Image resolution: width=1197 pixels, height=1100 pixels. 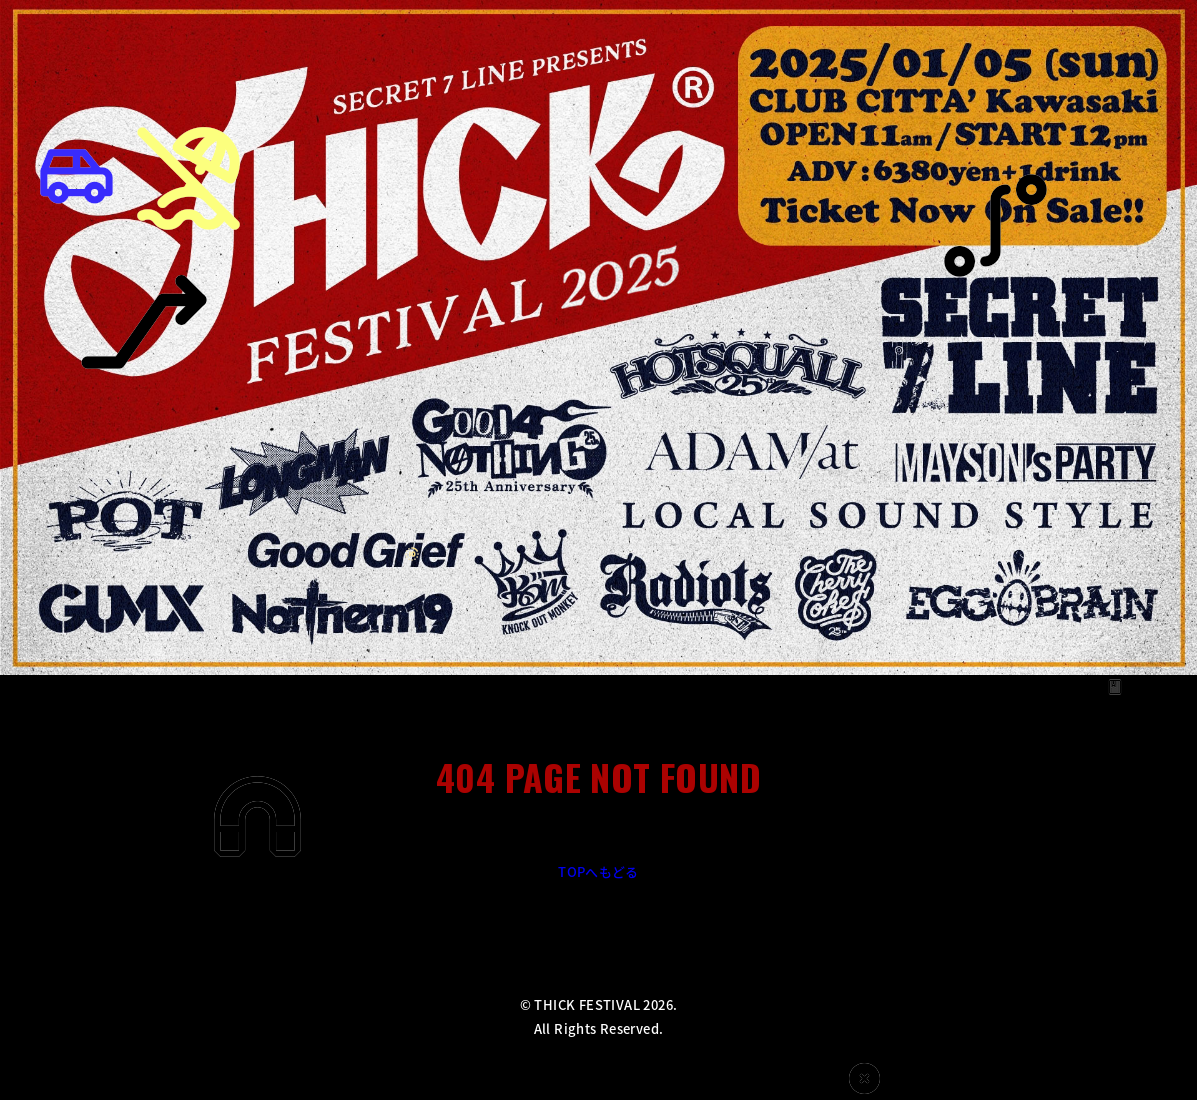 What do you see at coordinates (412, 554) in the screenshot?
I see `set a 10-second timer or countdown` at bounding box center [412, 554].